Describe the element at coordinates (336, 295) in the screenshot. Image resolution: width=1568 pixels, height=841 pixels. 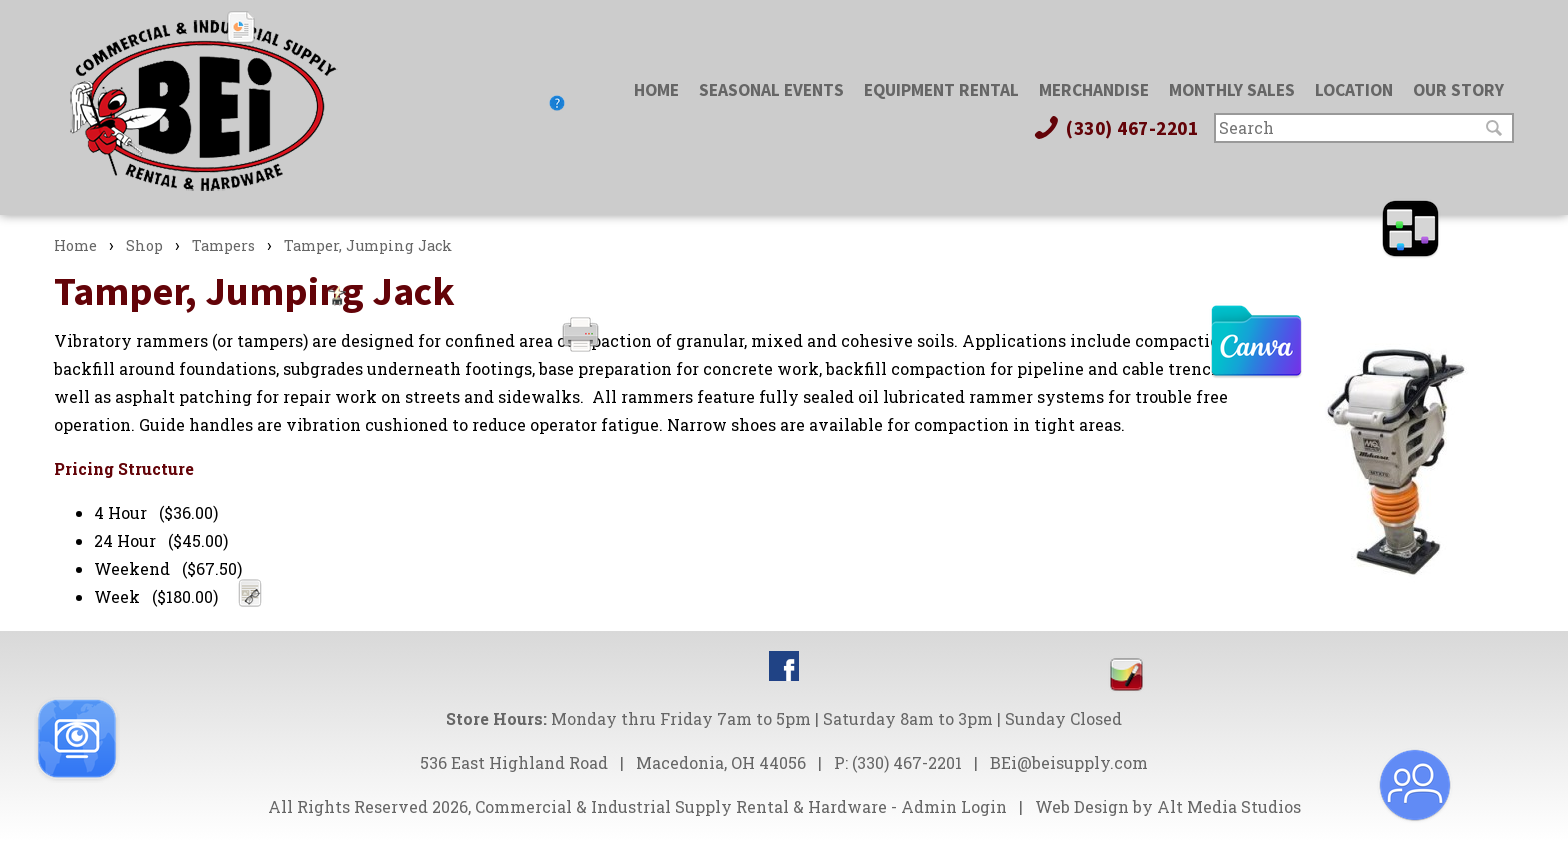
I see `indicates device is connected to power adapter` at that location.